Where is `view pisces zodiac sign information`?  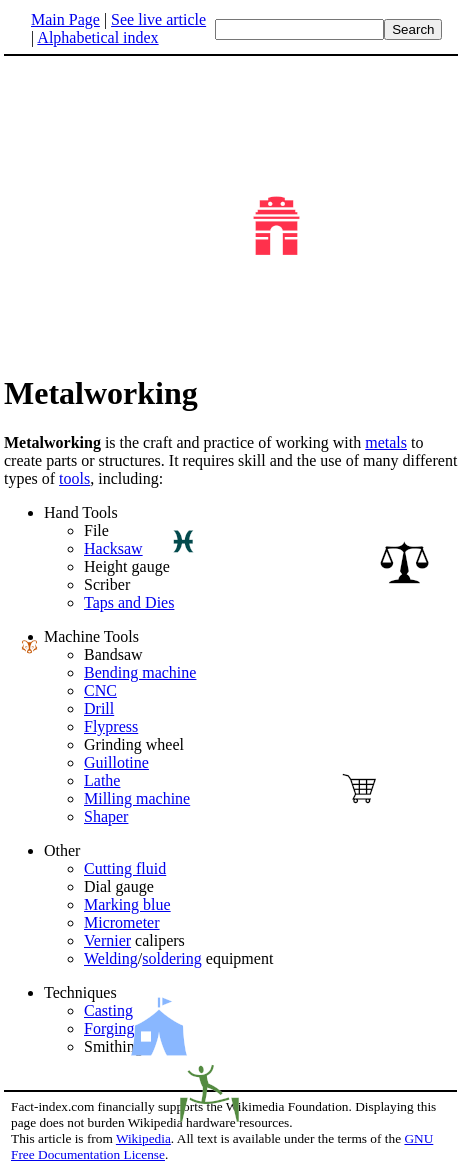 view pisces zodiac sign information is located at coordinates (183, 541).